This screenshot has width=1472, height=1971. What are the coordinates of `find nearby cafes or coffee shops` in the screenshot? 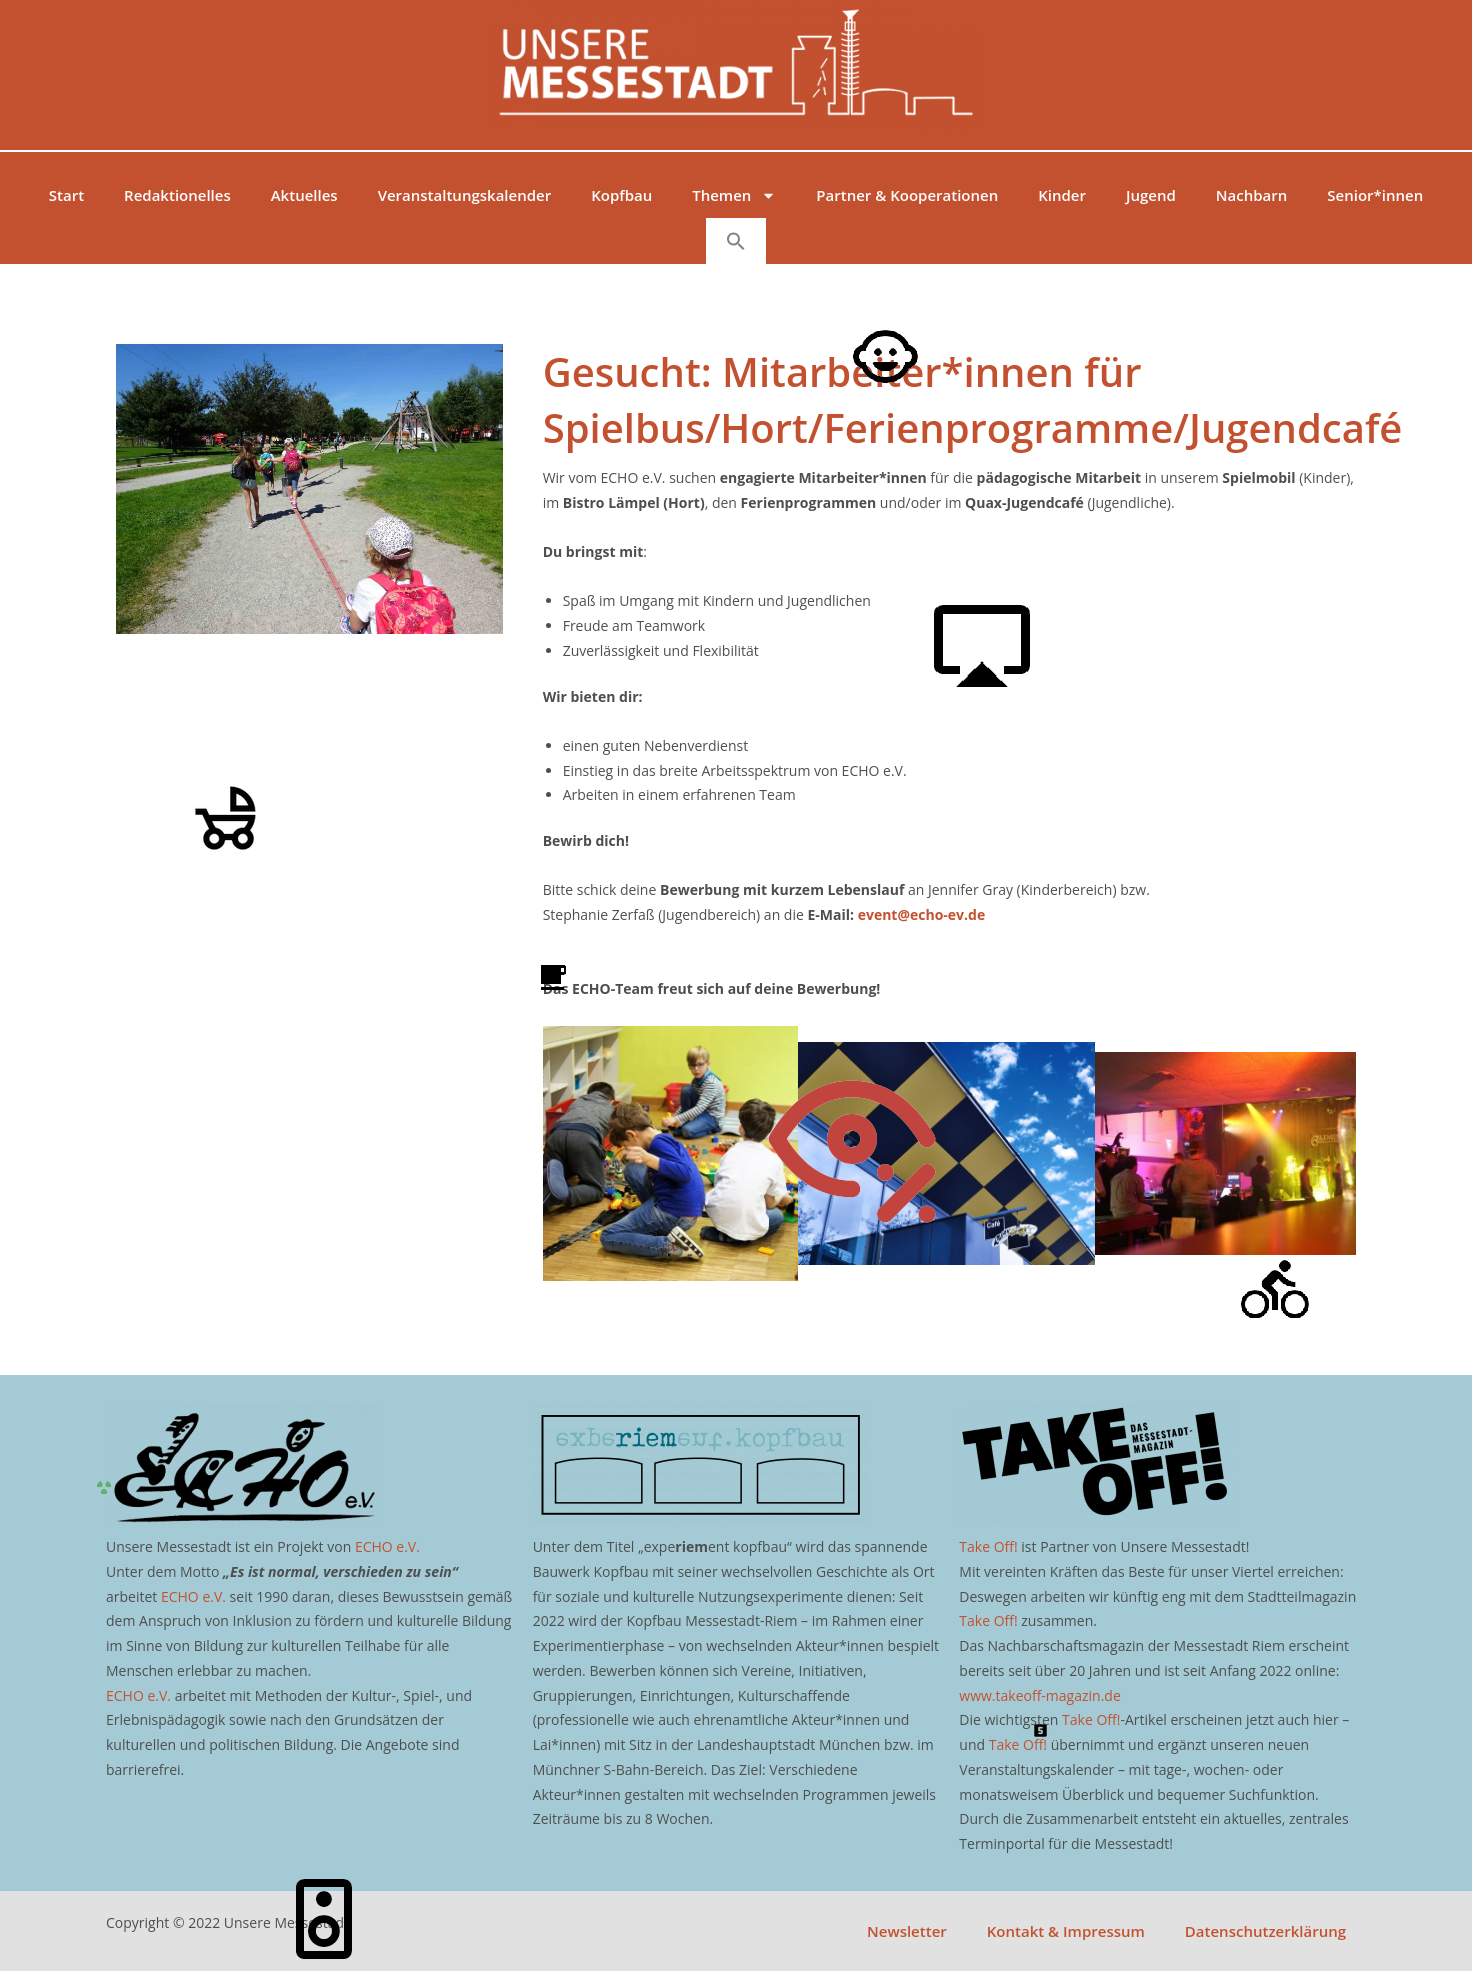 It's located at (552, 977).